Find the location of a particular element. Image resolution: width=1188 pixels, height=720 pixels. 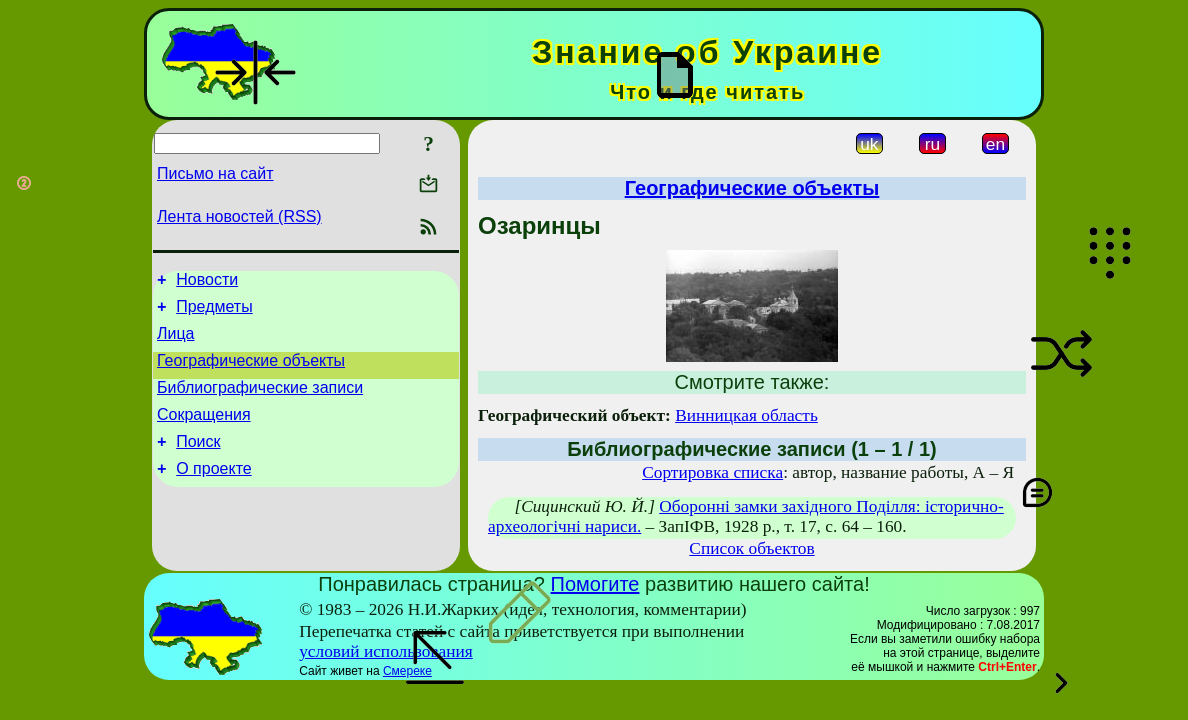

navigate to the next item or screen is located at coordinates (1061, 683).